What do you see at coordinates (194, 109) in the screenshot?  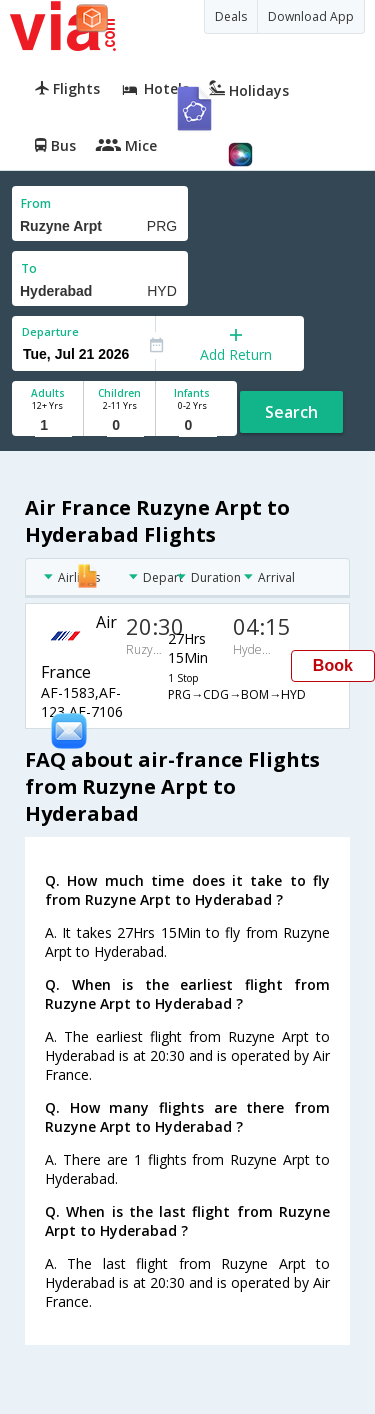 I see `a geogebra file document` at bounding box center [194, 109].